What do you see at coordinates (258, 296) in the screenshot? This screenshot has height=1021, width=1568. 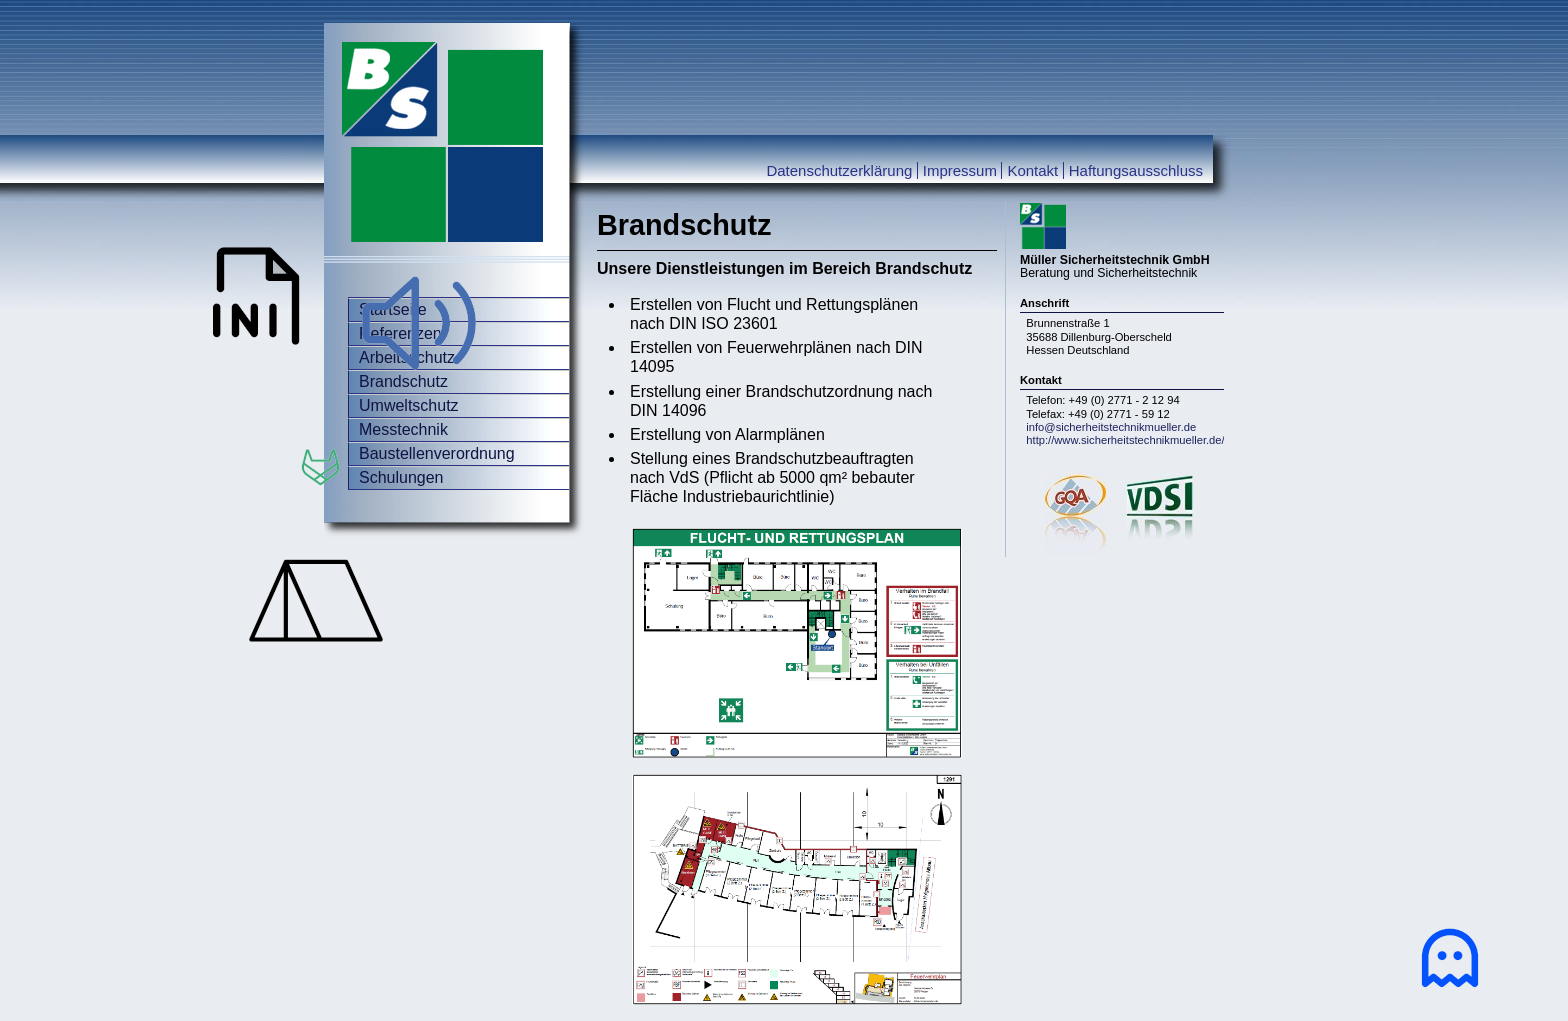 I see `view or open an INI configuration file` at bounding box center [258, 296].